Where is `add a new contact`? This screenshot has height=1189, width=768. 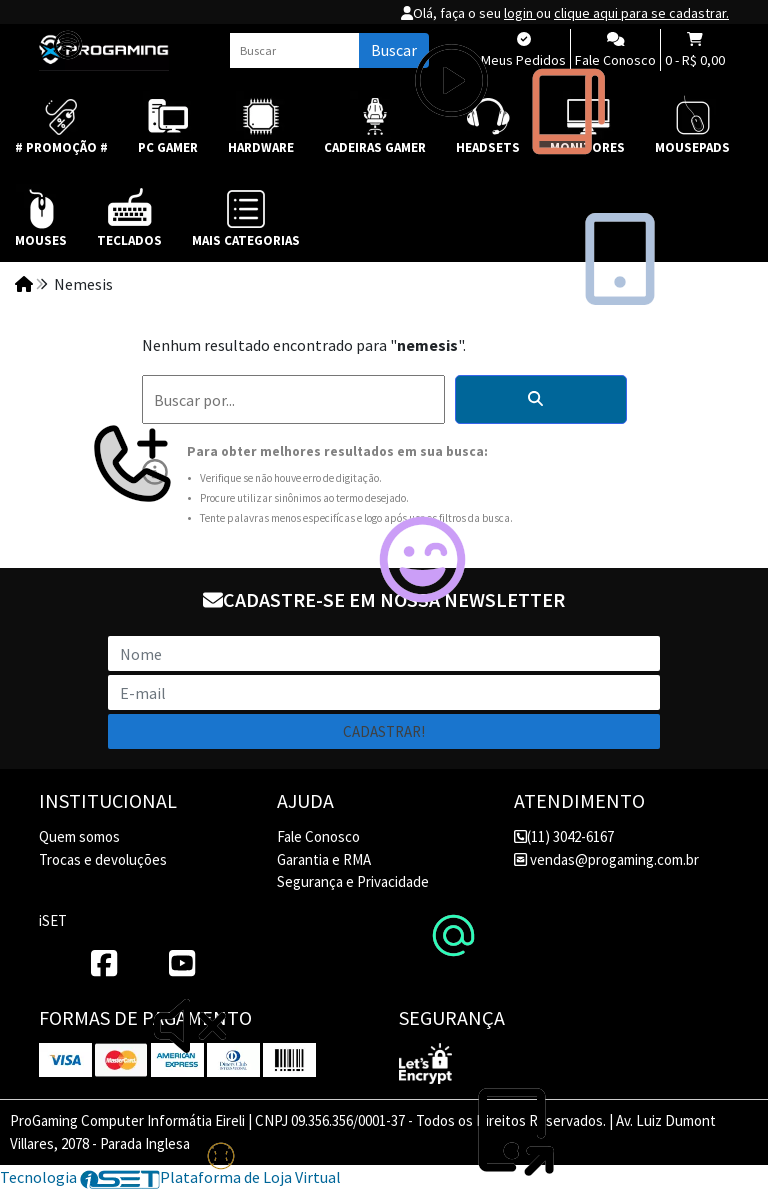
add a new contact is located at coordinates (134, 462).